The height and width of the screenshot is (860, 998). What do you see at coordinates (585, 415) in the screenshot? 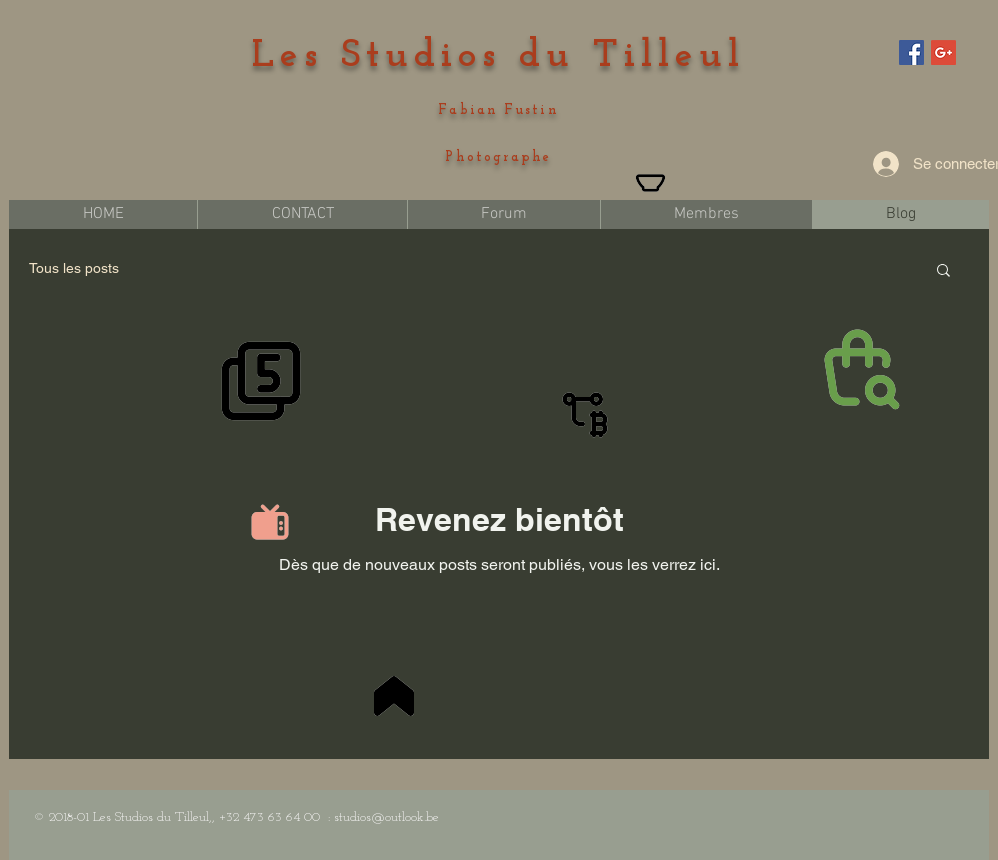
I see `view bitcoin transaction history` at bounding box center [585, 415].